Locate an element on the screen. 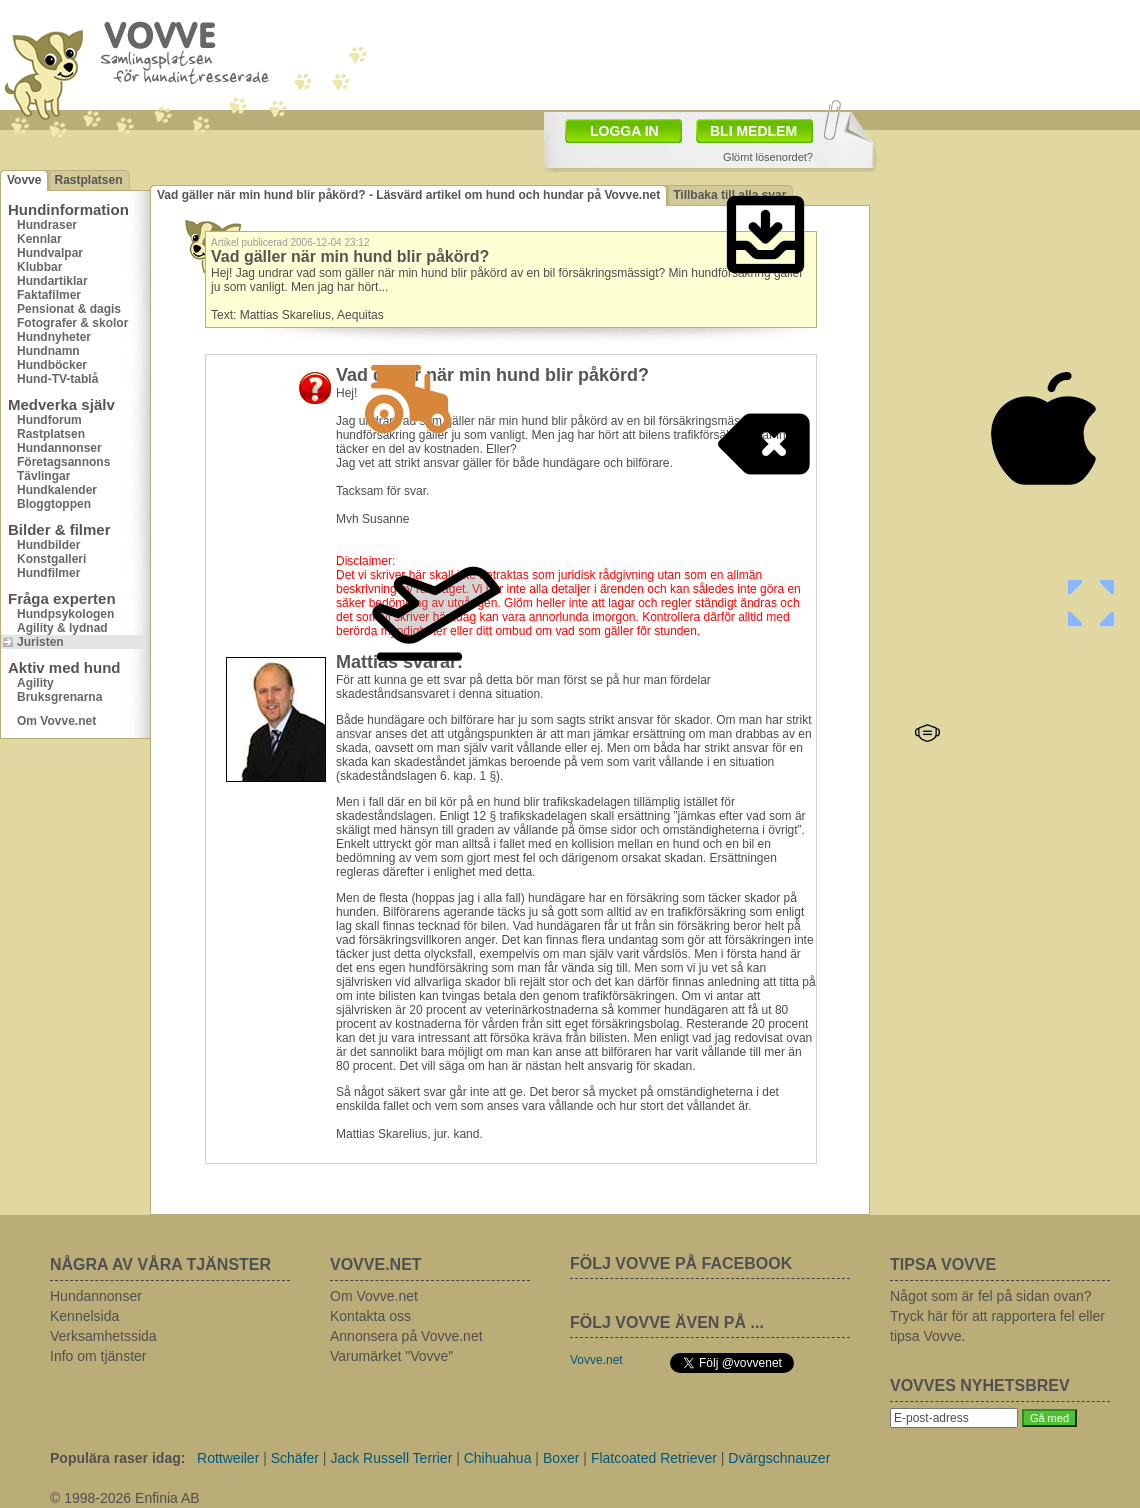 The width and height of the screenshot is (1140, 1508). expand to fullscreen mode is located at coordinates (1091, 603).